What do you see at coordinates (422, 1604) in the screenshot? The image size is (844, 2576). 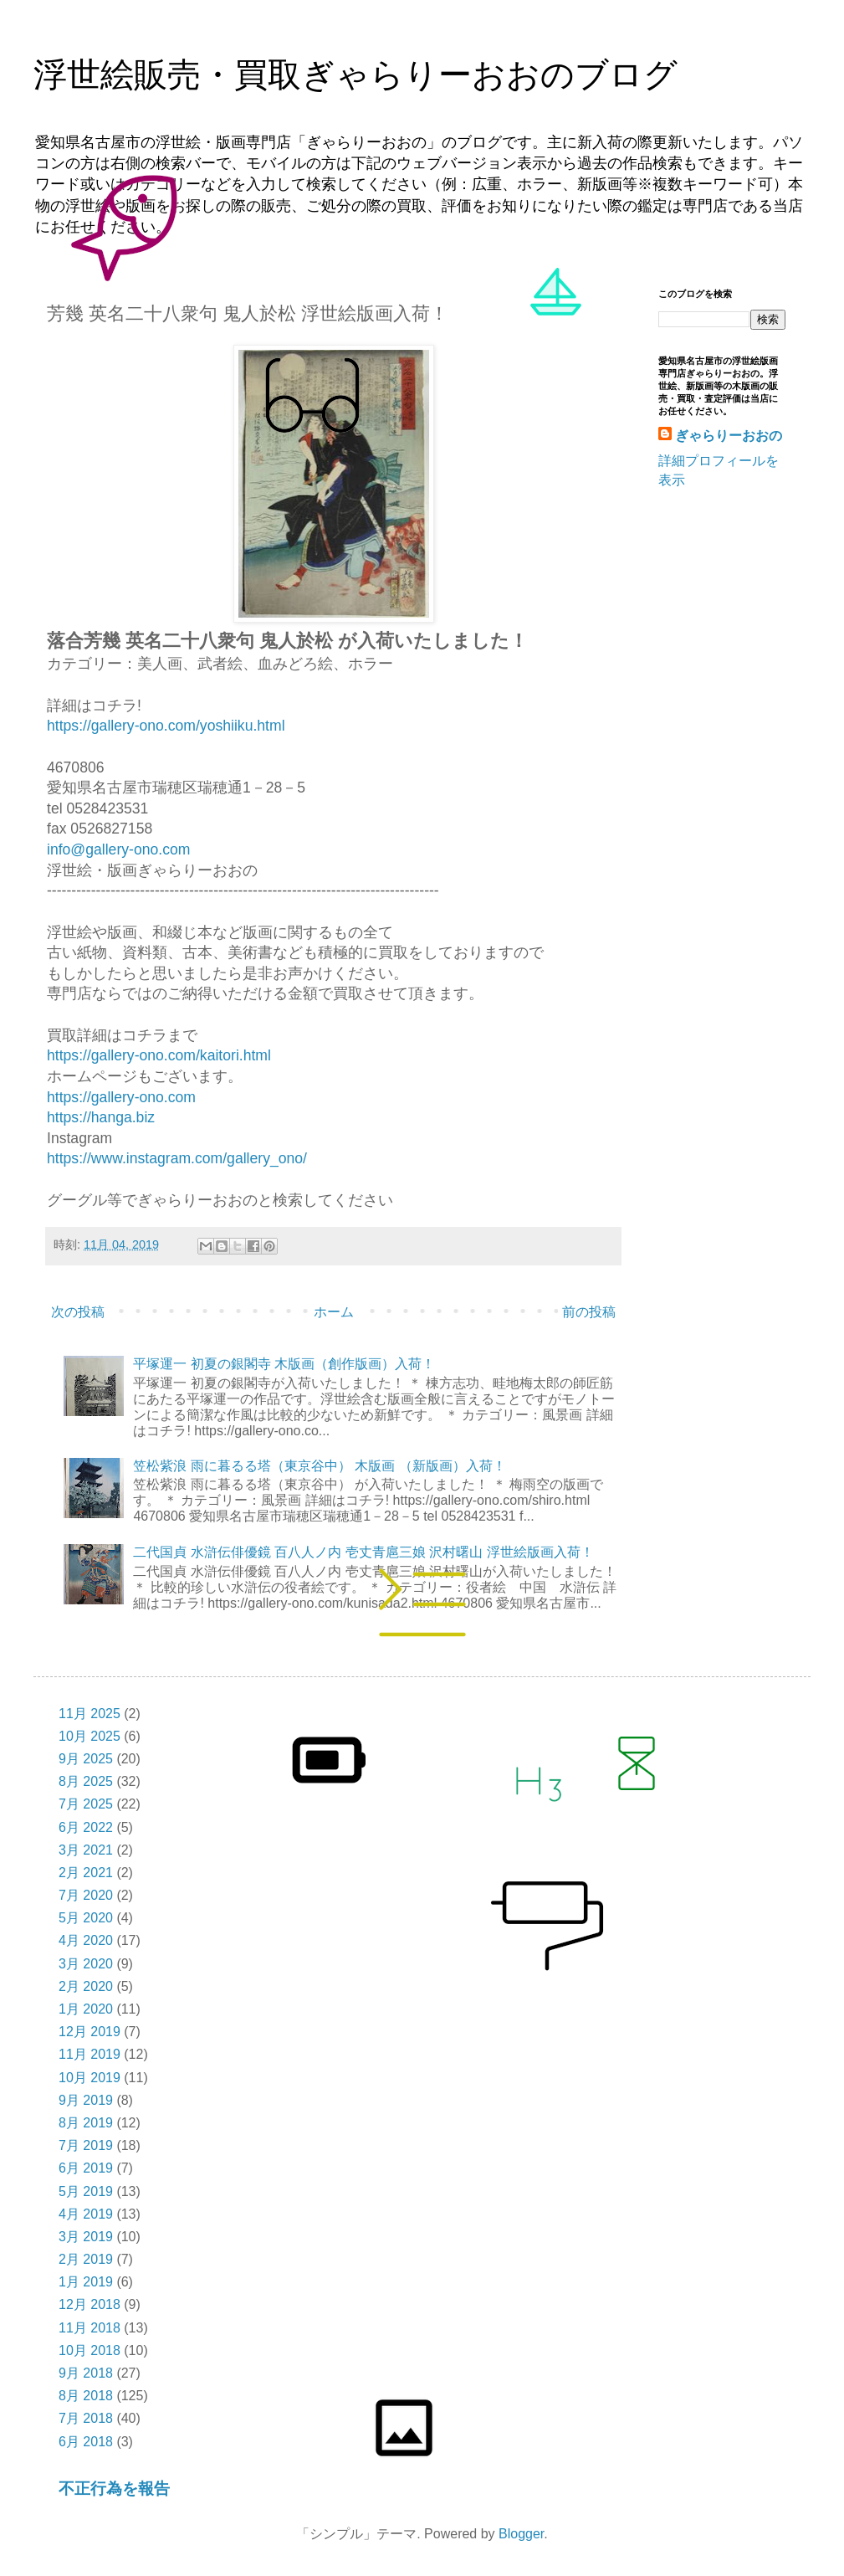 I see `increase text indentation` at bounding box center [422, 1604].